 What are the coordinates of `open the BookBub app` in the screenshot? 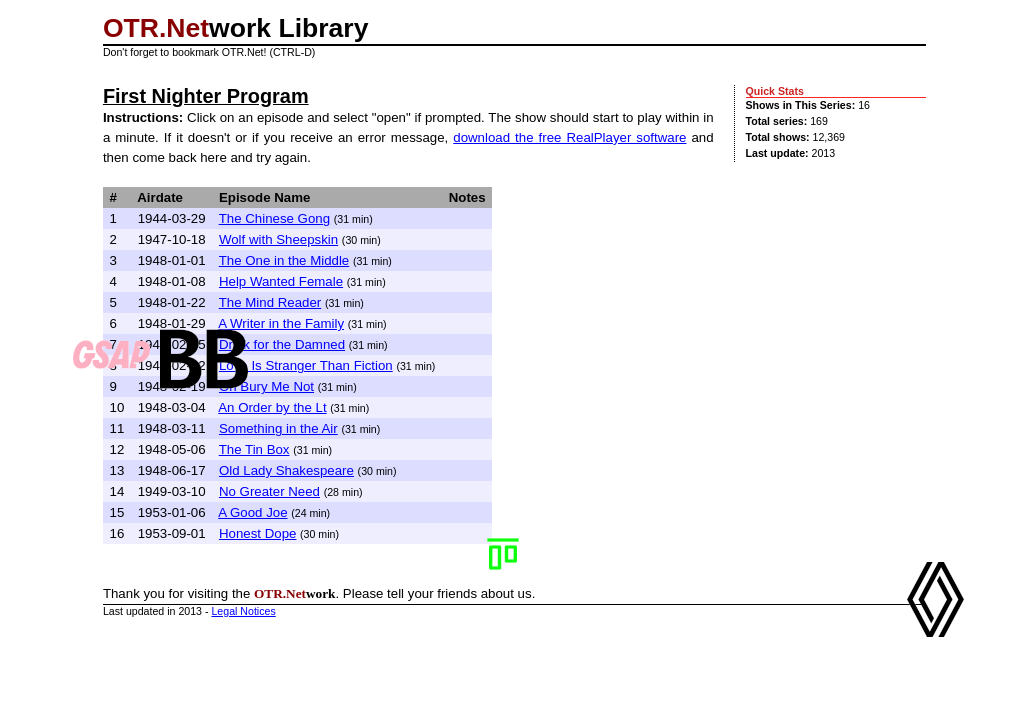 It's located at (204, 359).